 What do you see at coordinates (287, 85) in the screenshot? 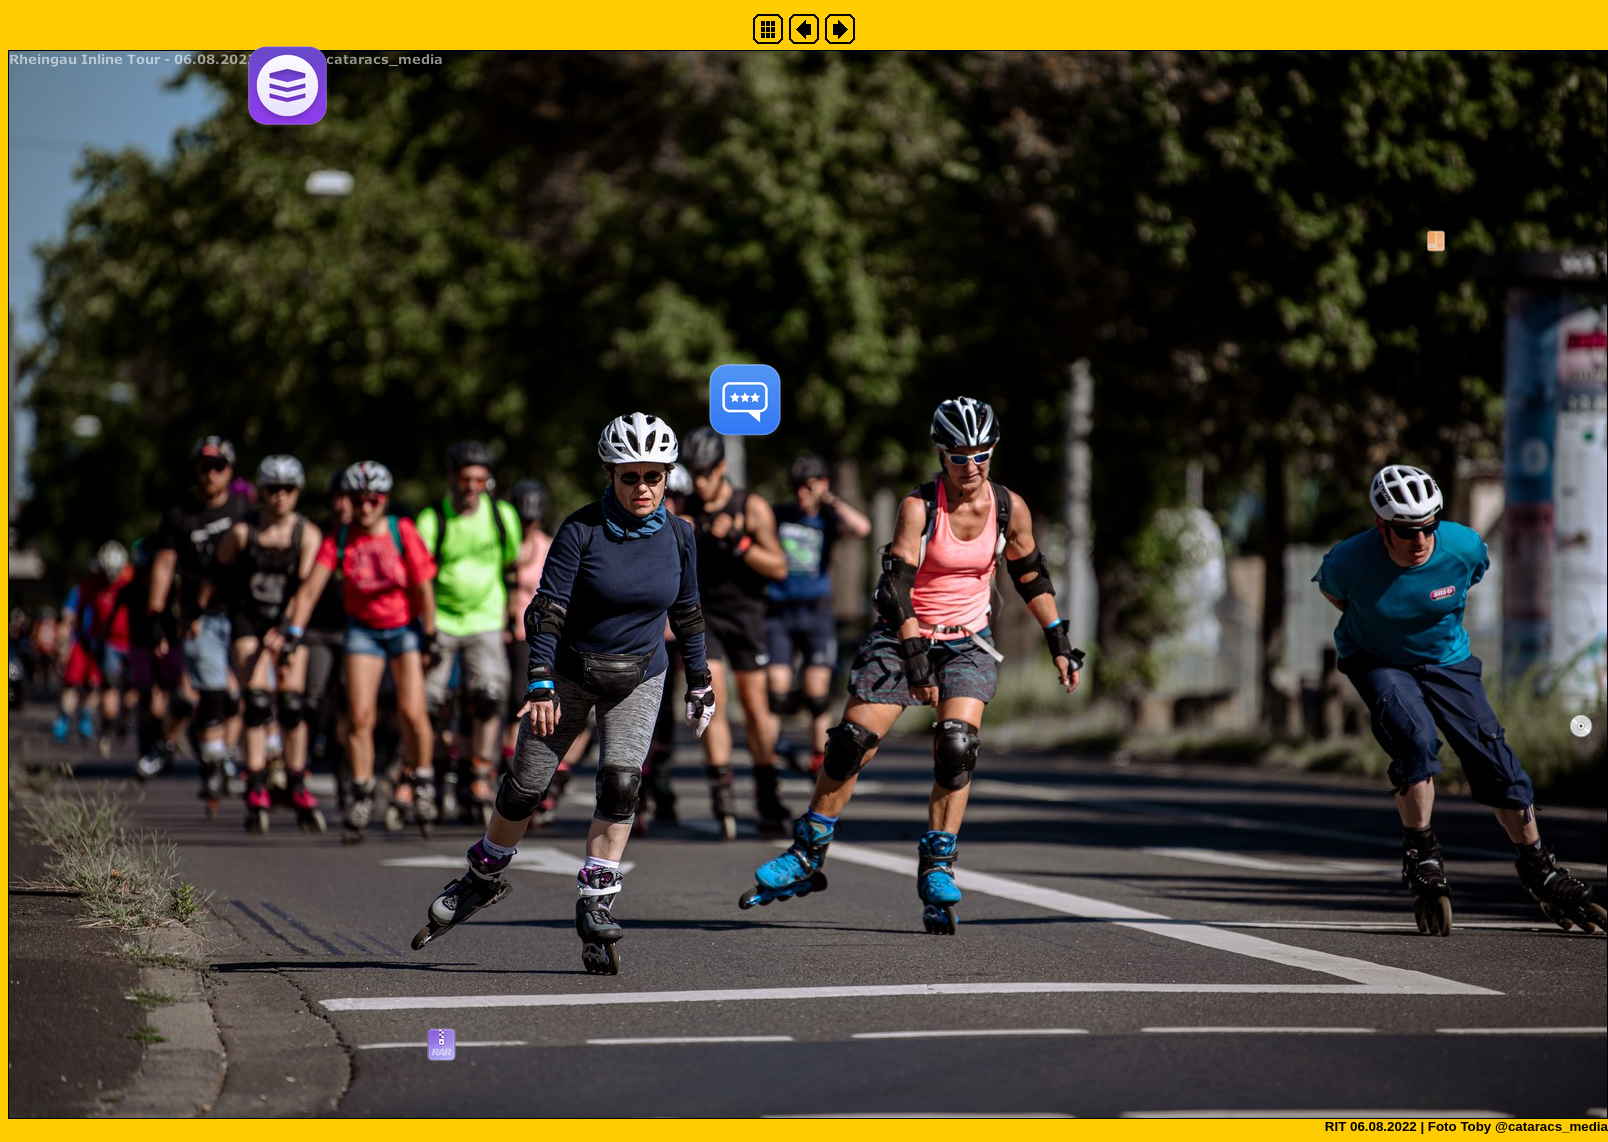
I see `open stack app for organizing files or content` at bounding box center [287, 85].